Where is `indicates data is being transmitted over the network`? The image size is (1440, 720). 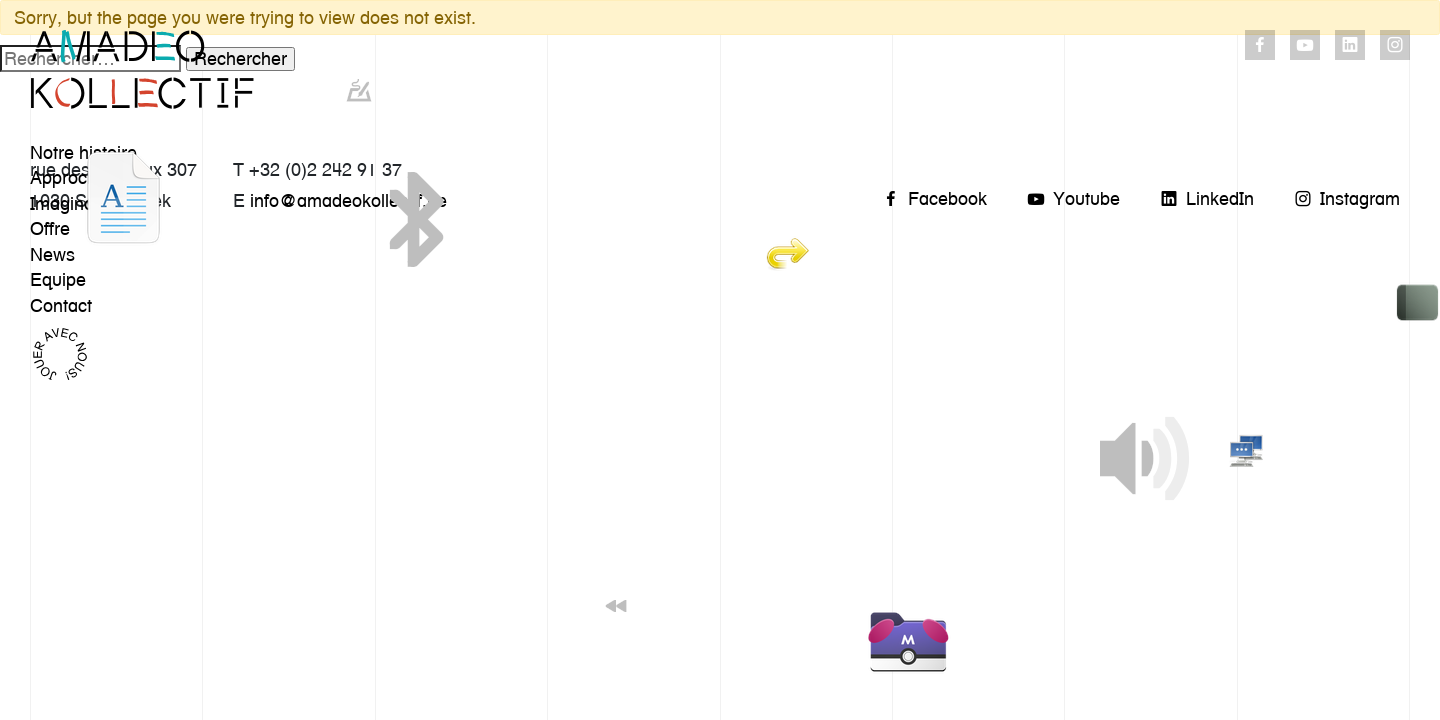 indicates data is being transmitted over the network is located at coordinates (1246, 451).